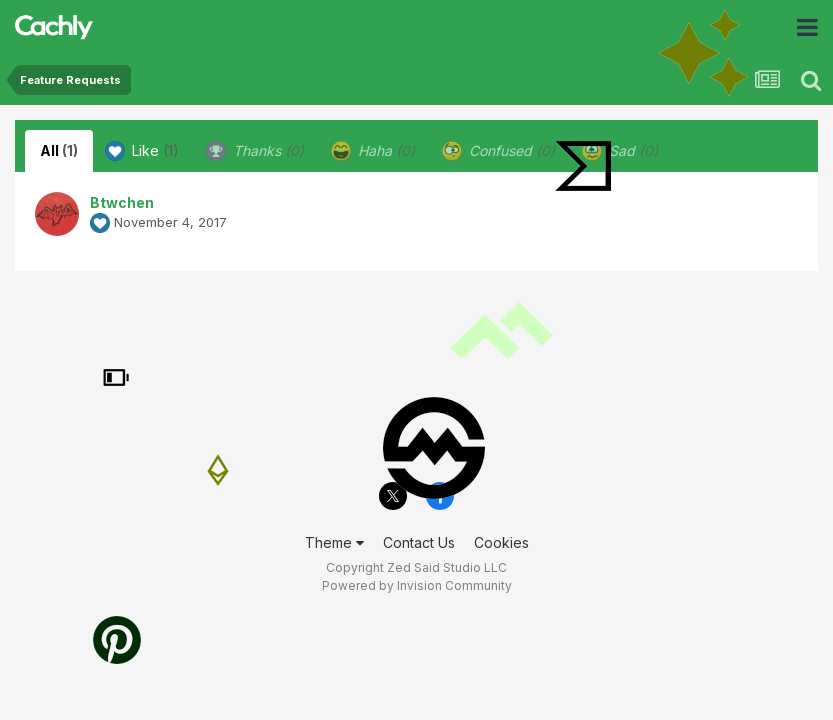 The width and height of the screenshot is (833, 720). What do you see at coordinates (218, 470) in the screenshot?
I see `view ethereum wallet balance` at bounding box center [218, 470].